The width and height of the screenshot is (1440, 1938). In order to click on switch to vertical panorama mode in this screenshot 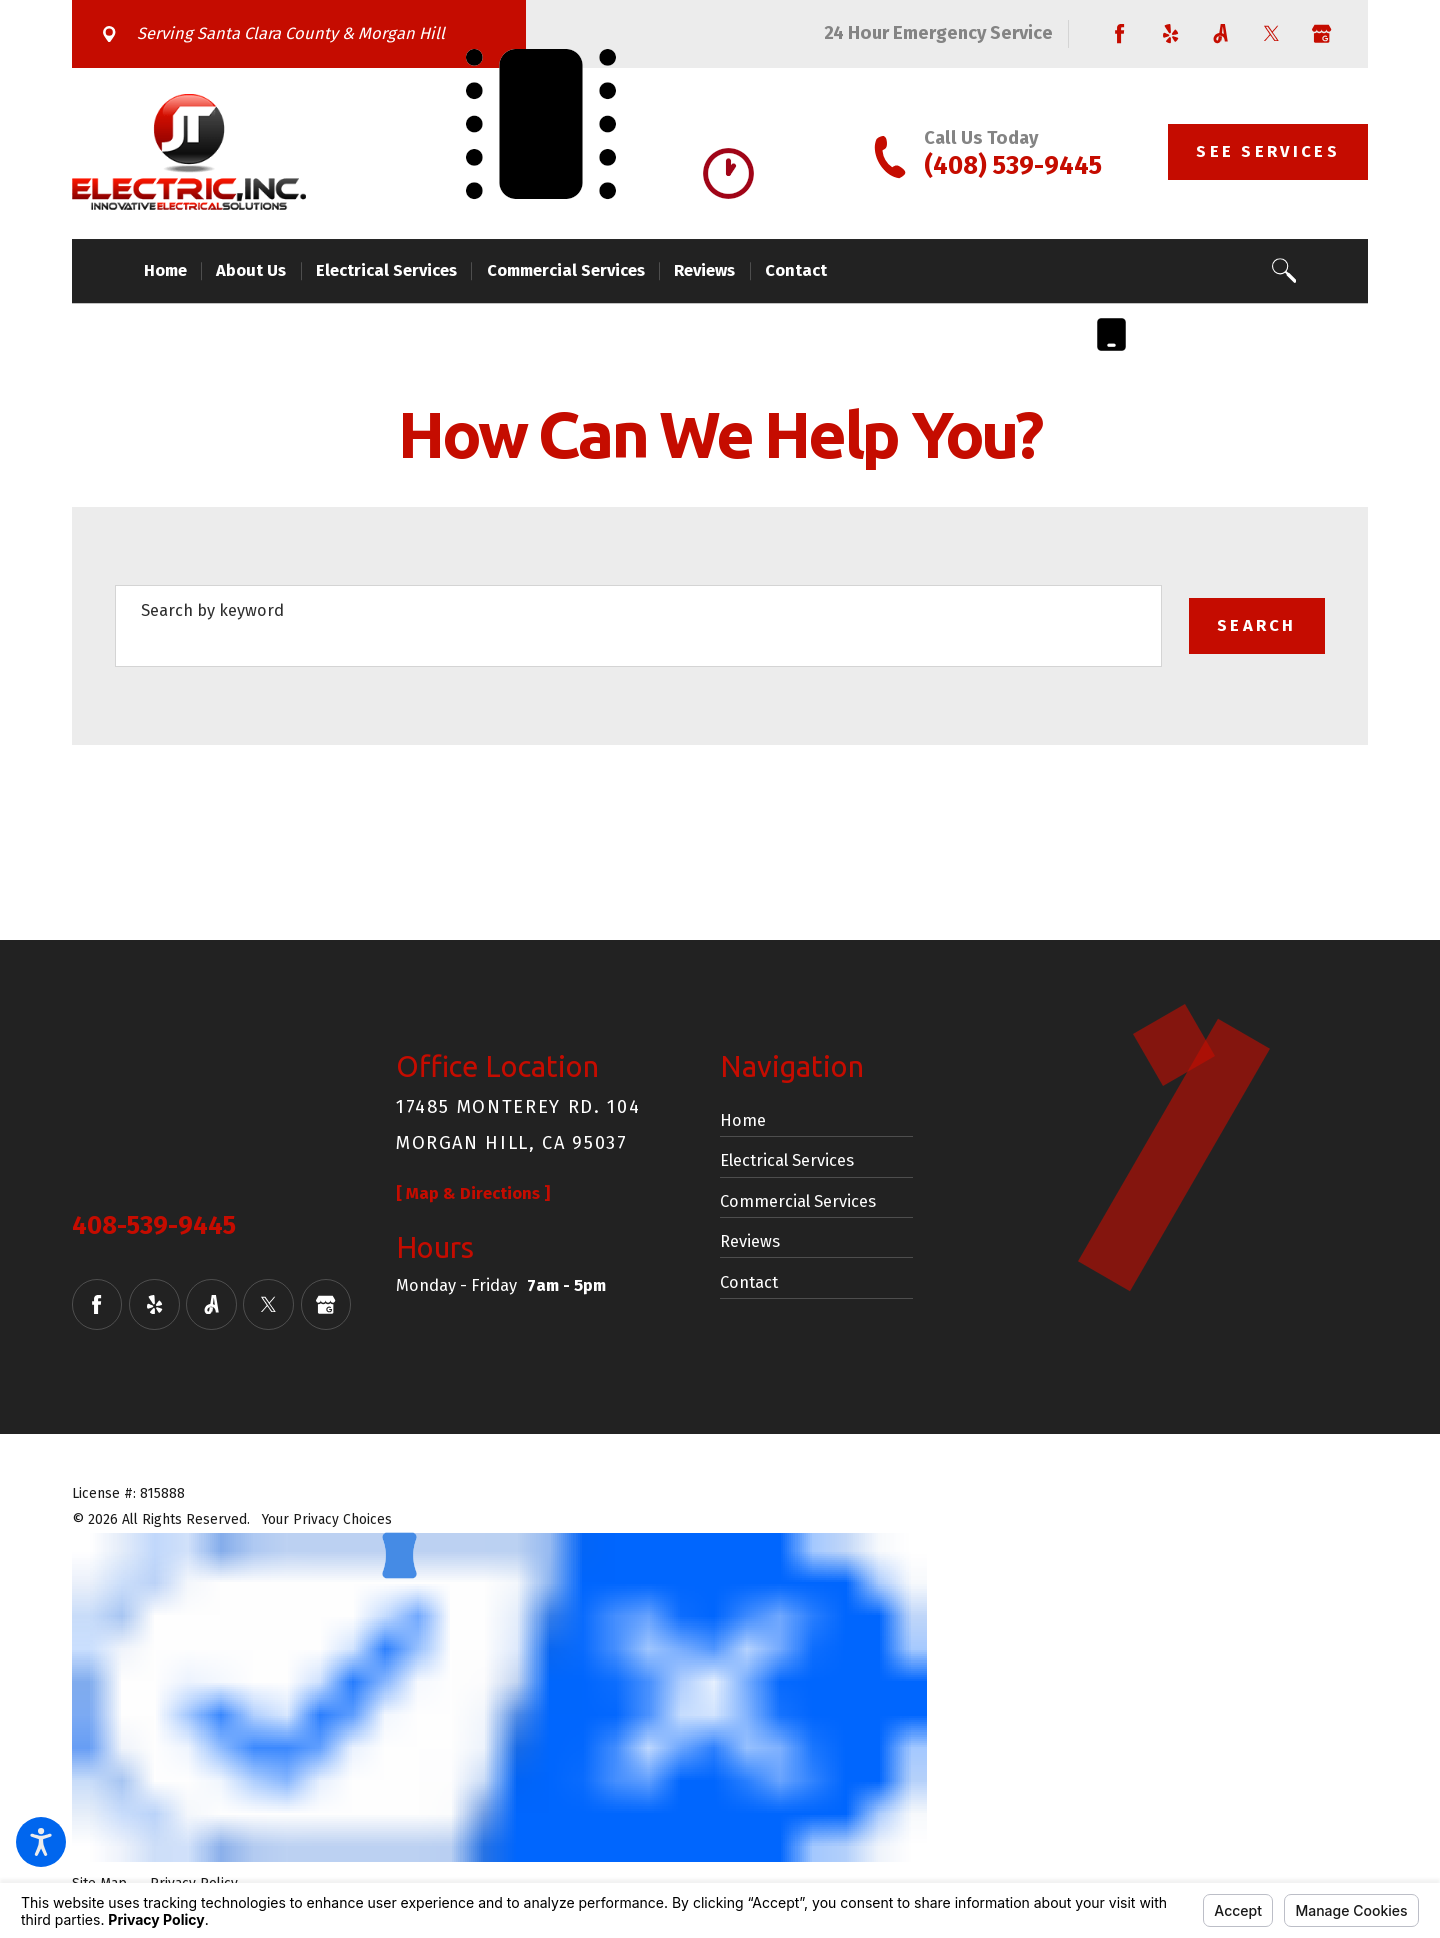, I will do `click(399, 1555)`.